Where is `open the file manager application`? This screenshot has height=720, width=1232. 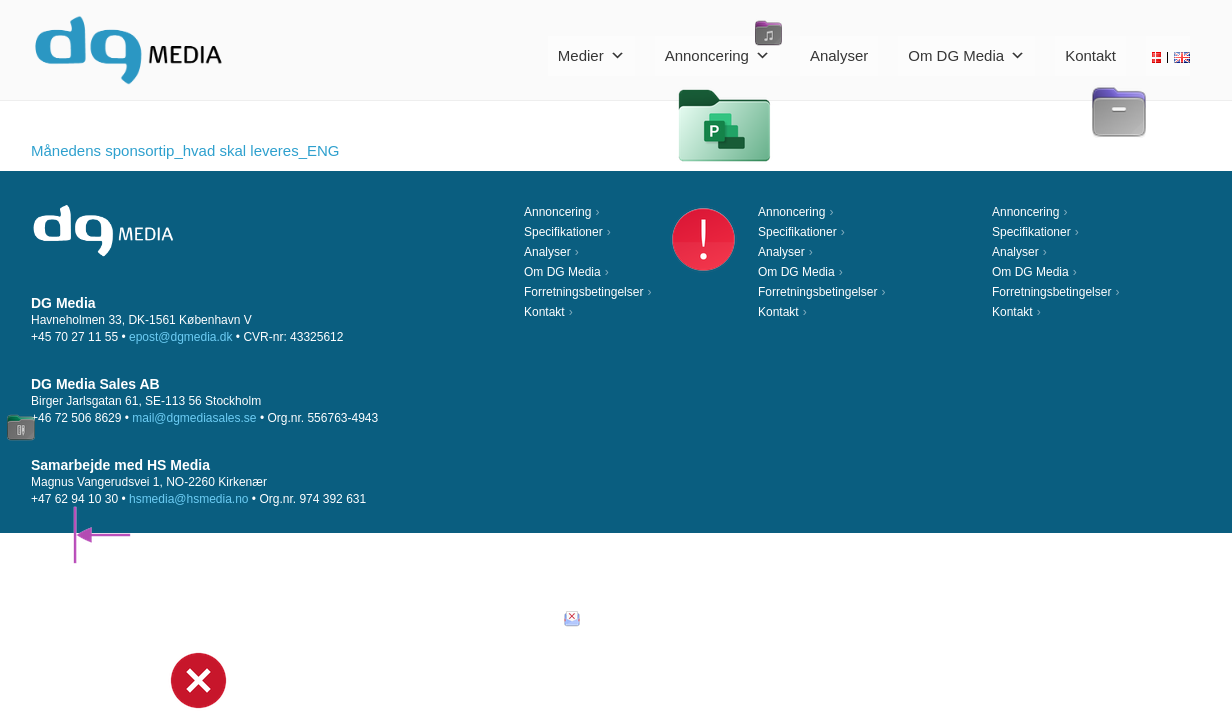
open the file manager application is located at coordinates (1119, 112).